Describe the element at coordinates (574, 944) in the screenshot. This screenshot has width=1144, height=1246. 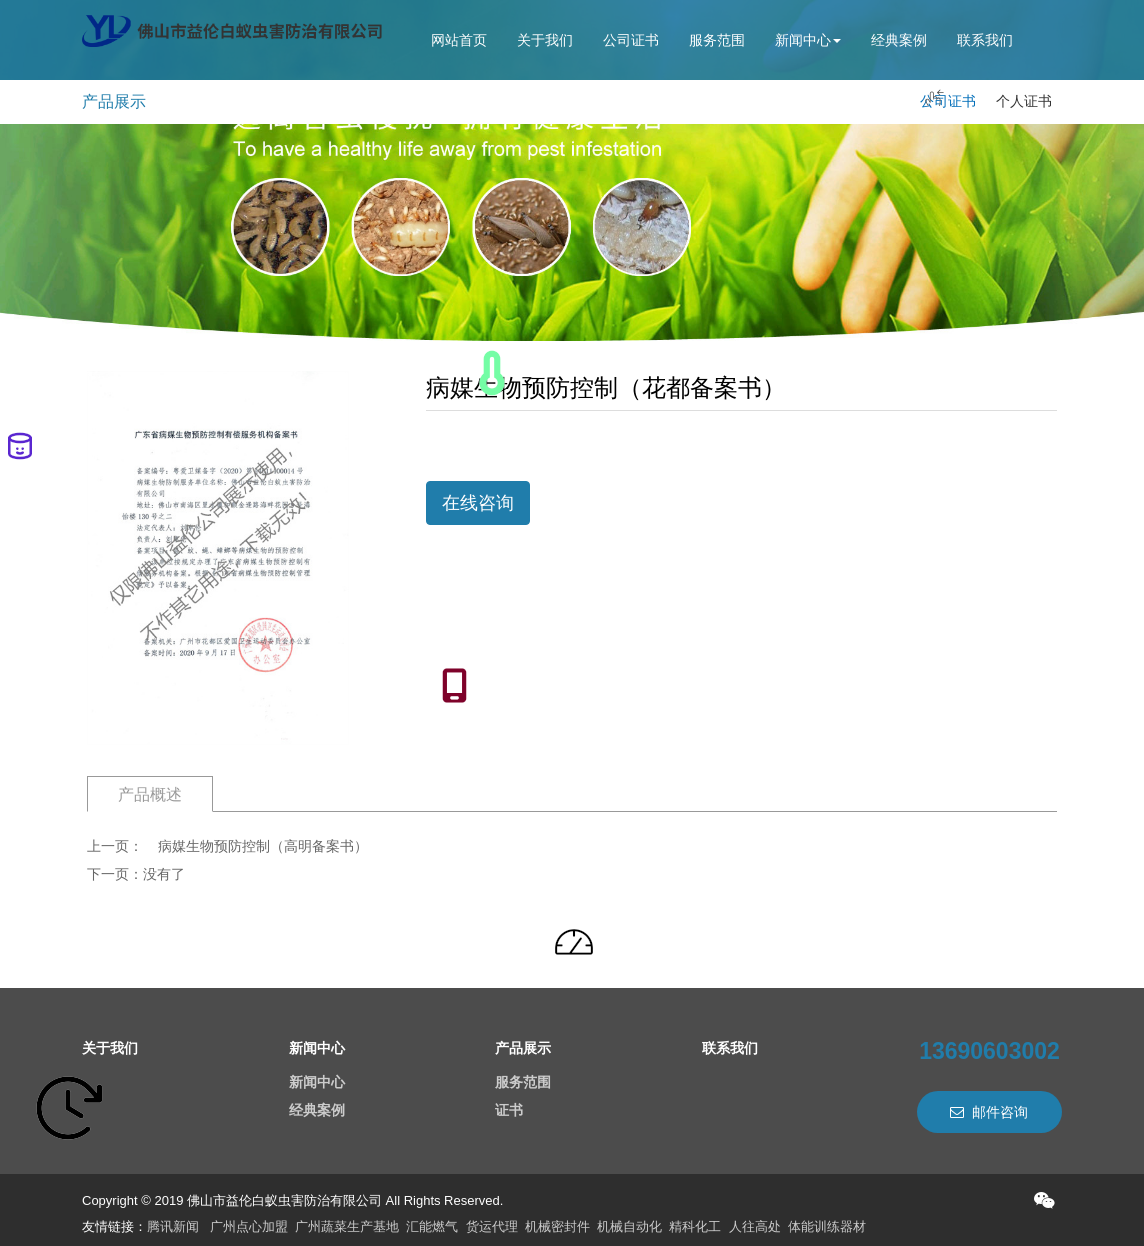
I see `view performance or speed metrics` at that location.